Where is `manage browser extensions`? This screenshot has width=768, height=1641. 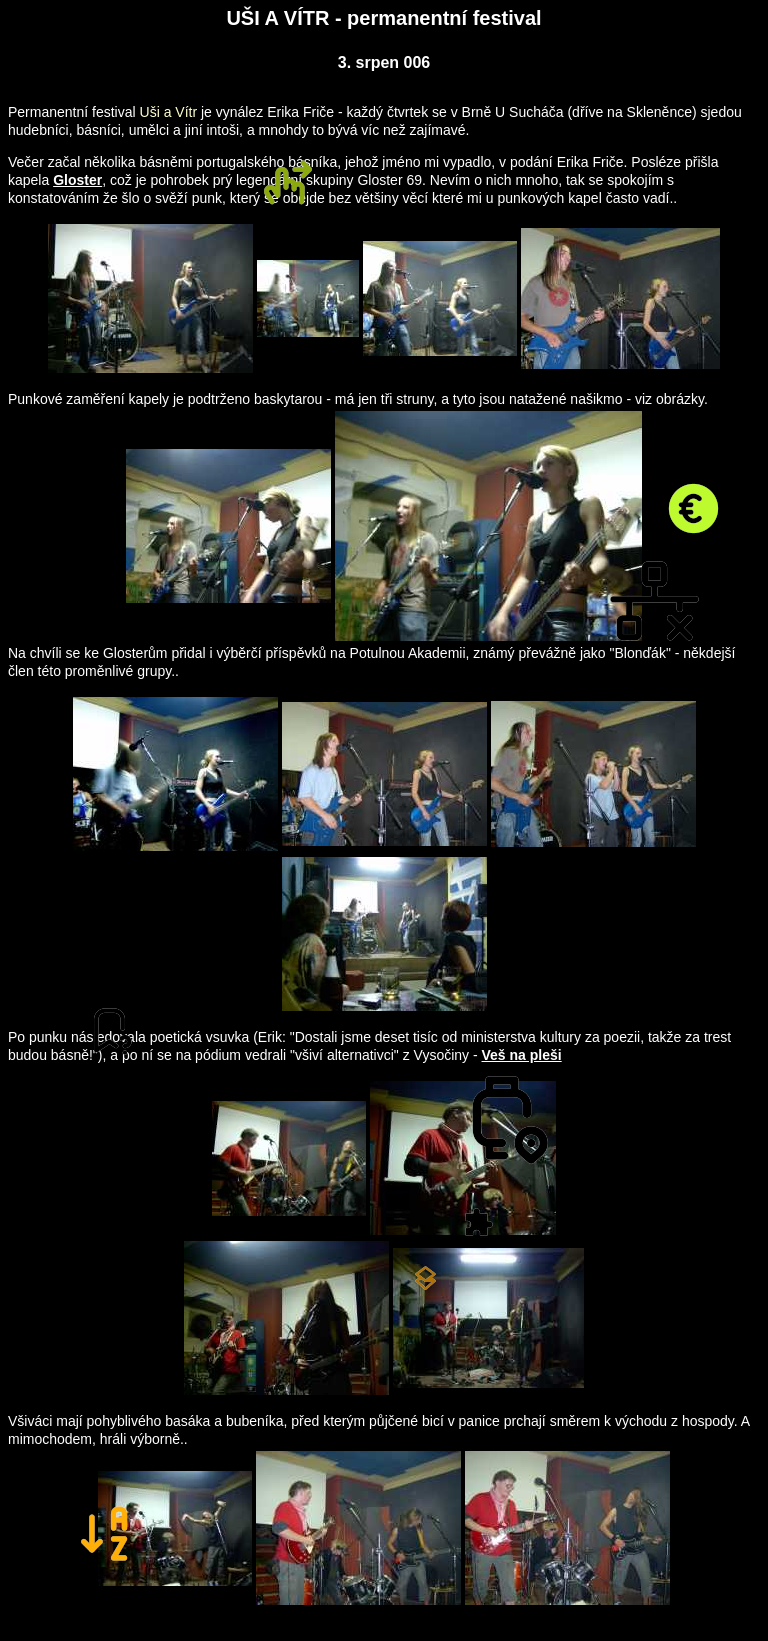
manage browser extensions is located at coordinates (478, 1222).